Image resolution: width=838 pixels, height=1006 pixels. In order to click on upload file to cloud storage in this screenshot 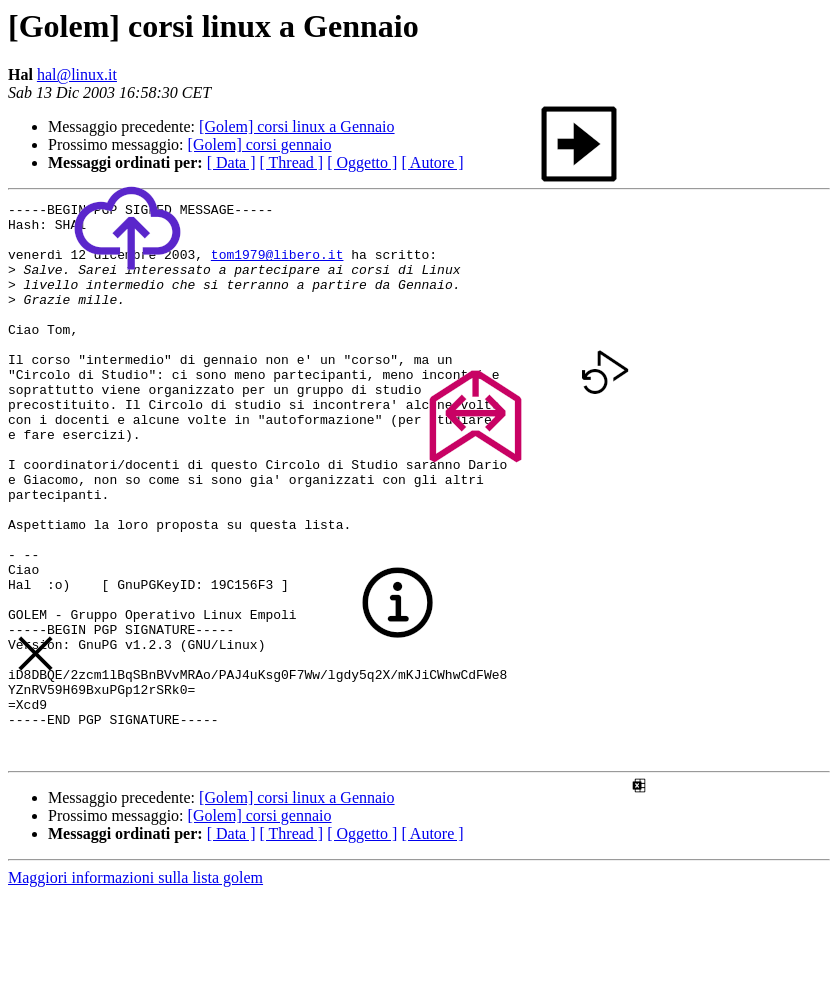, I will do `click(127, 224)`.